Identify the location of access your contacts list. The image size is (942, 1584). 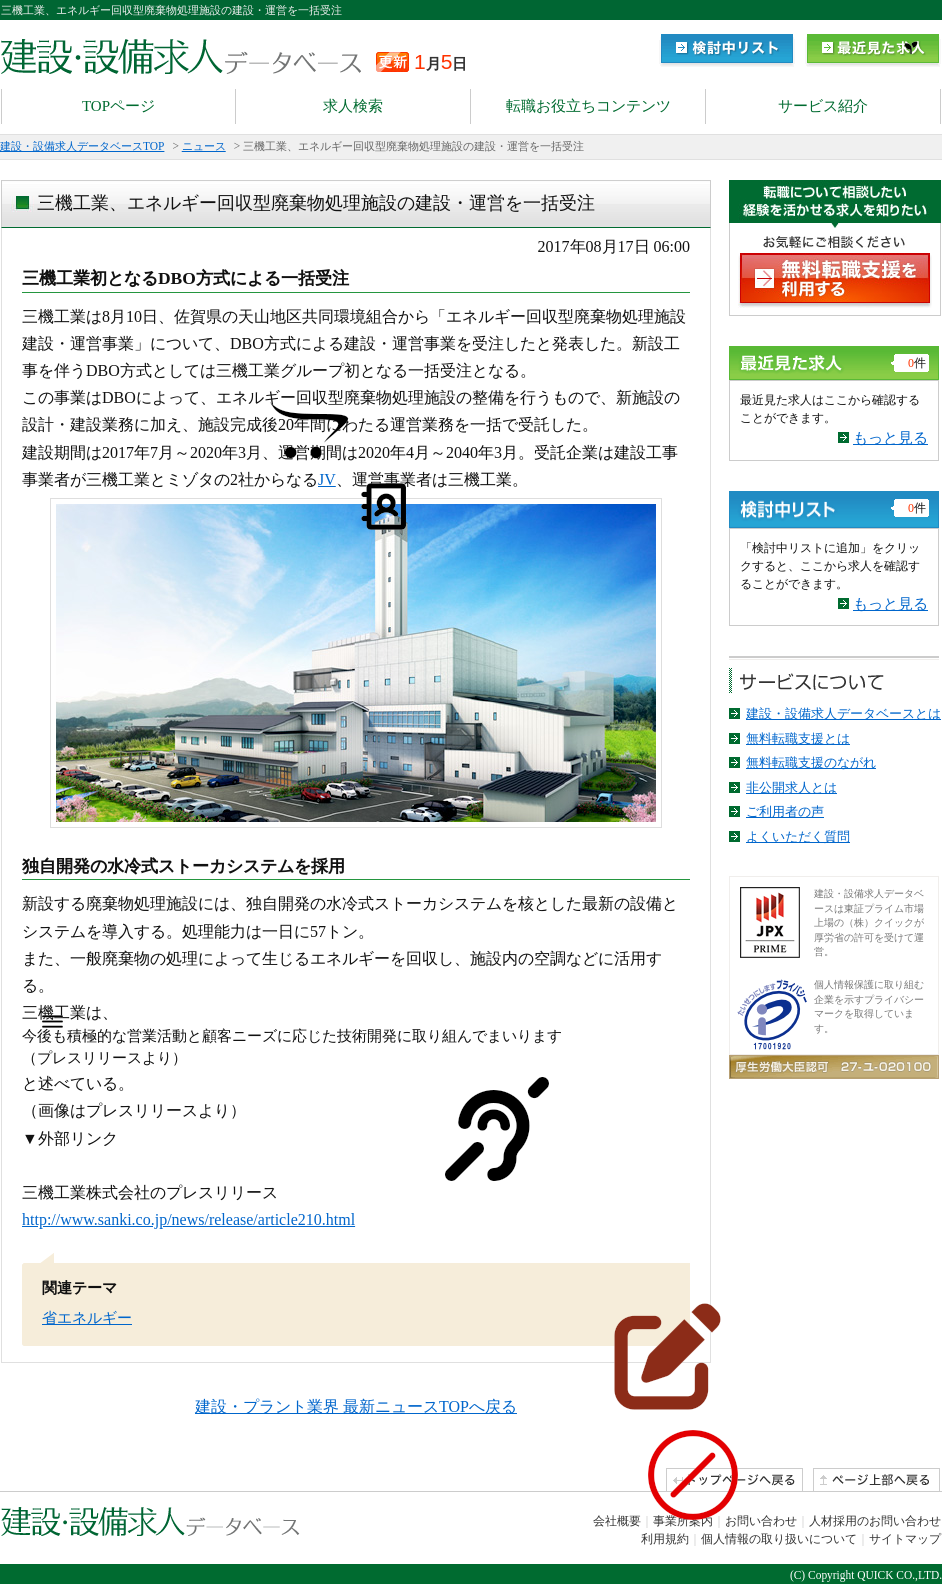
(384, 506).